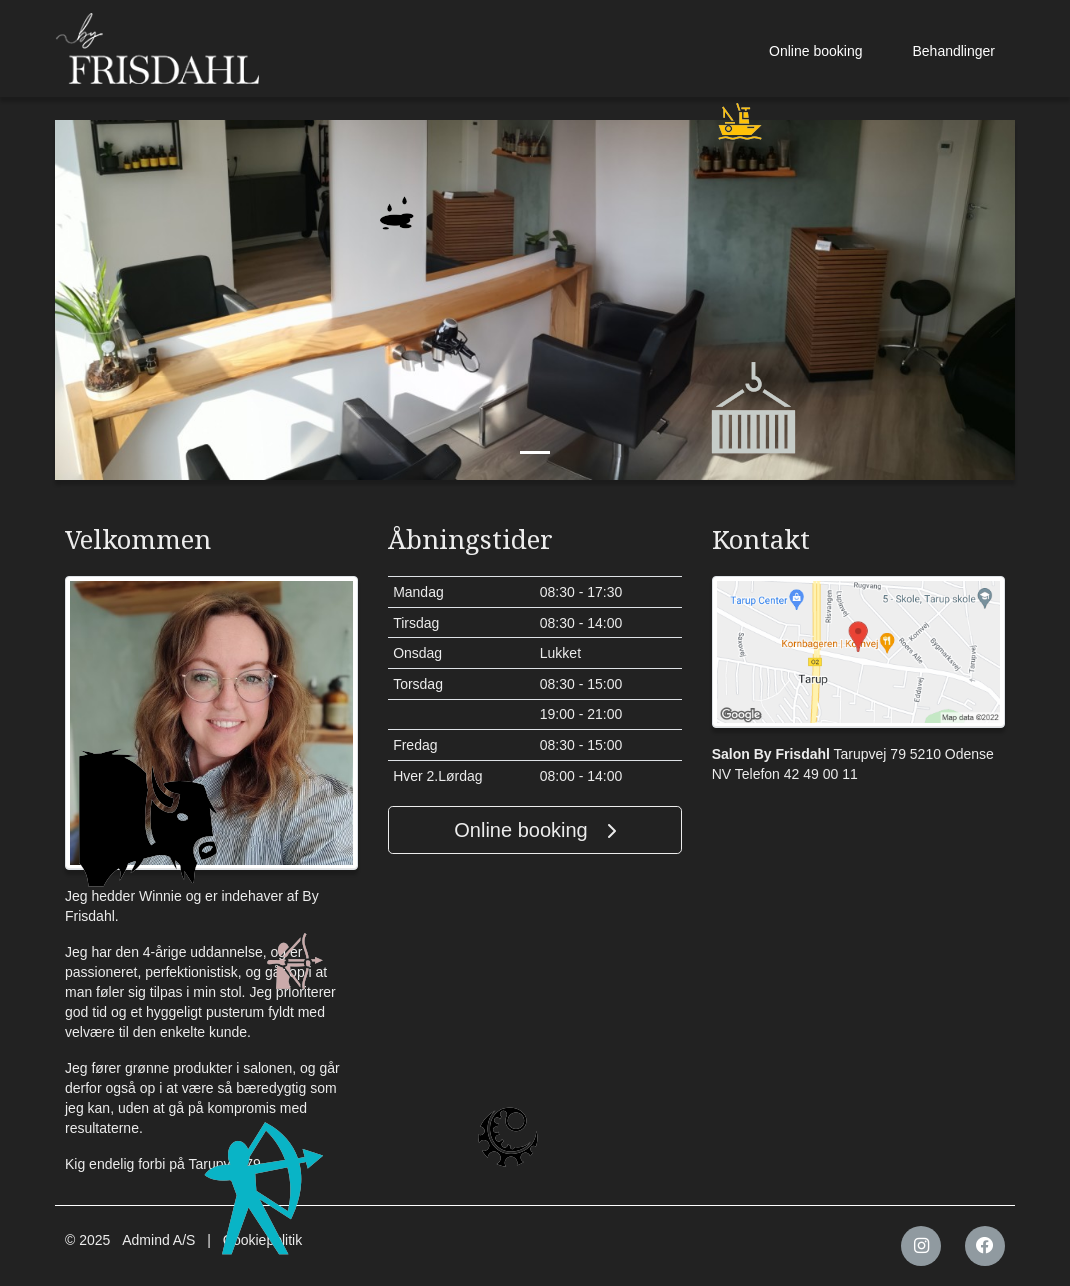  I want to click on select archer class or character, so click(258, 1189).